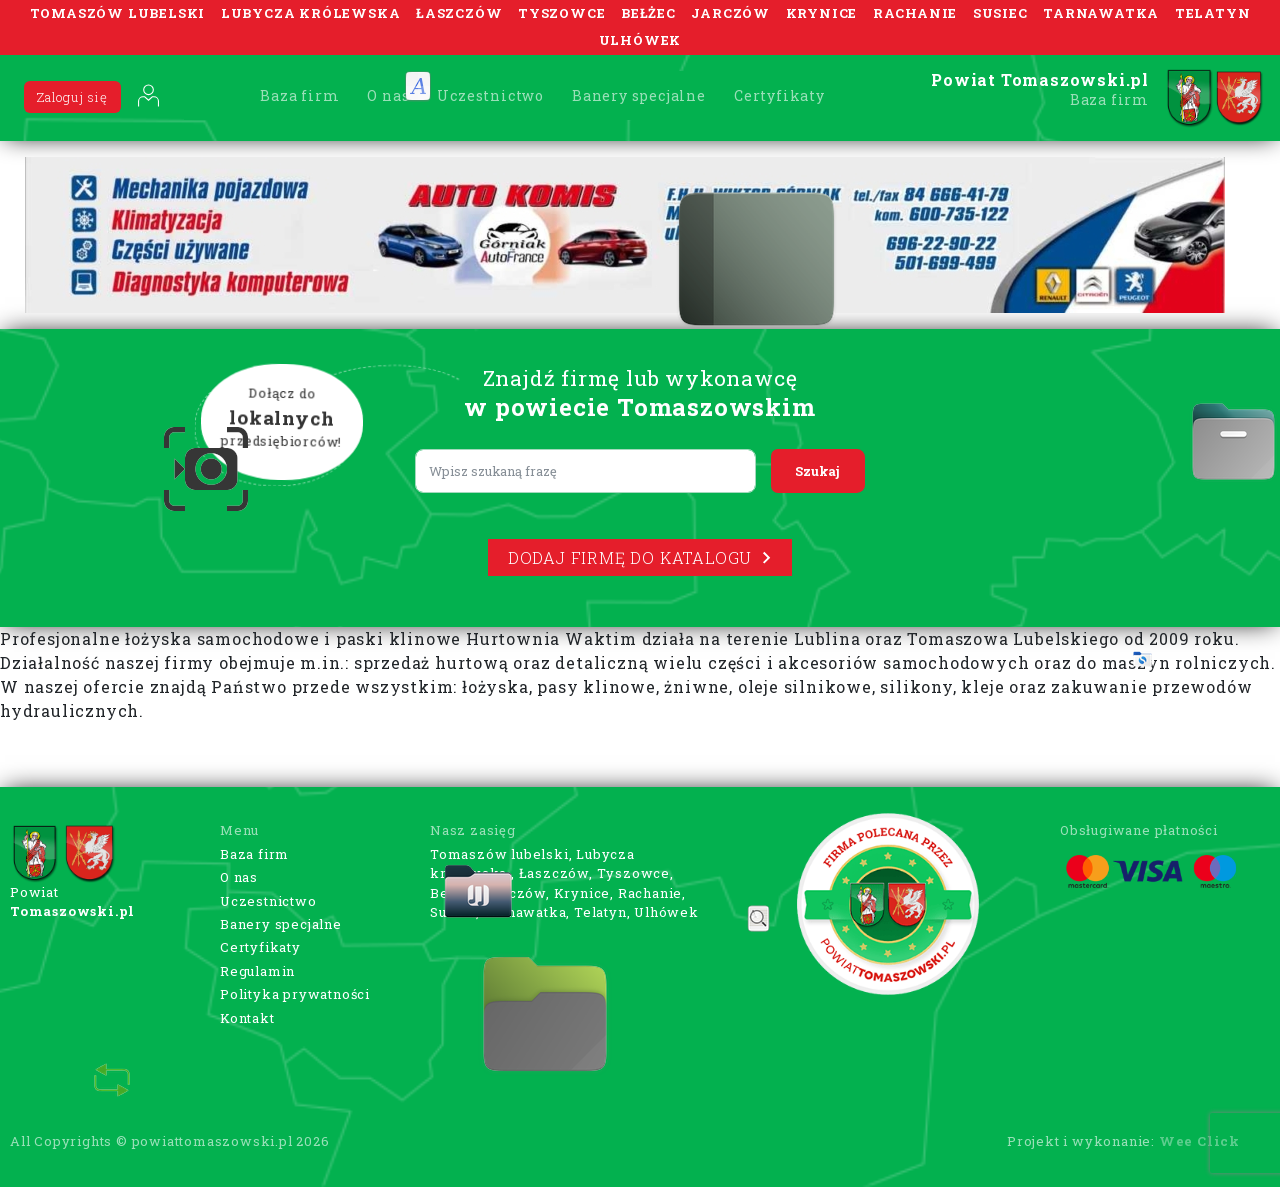 This screenshot has width=1280, height=1187. Describe the element at coordinates (478, 893) in the screenshot. I see `open your indie music folder` at that location.